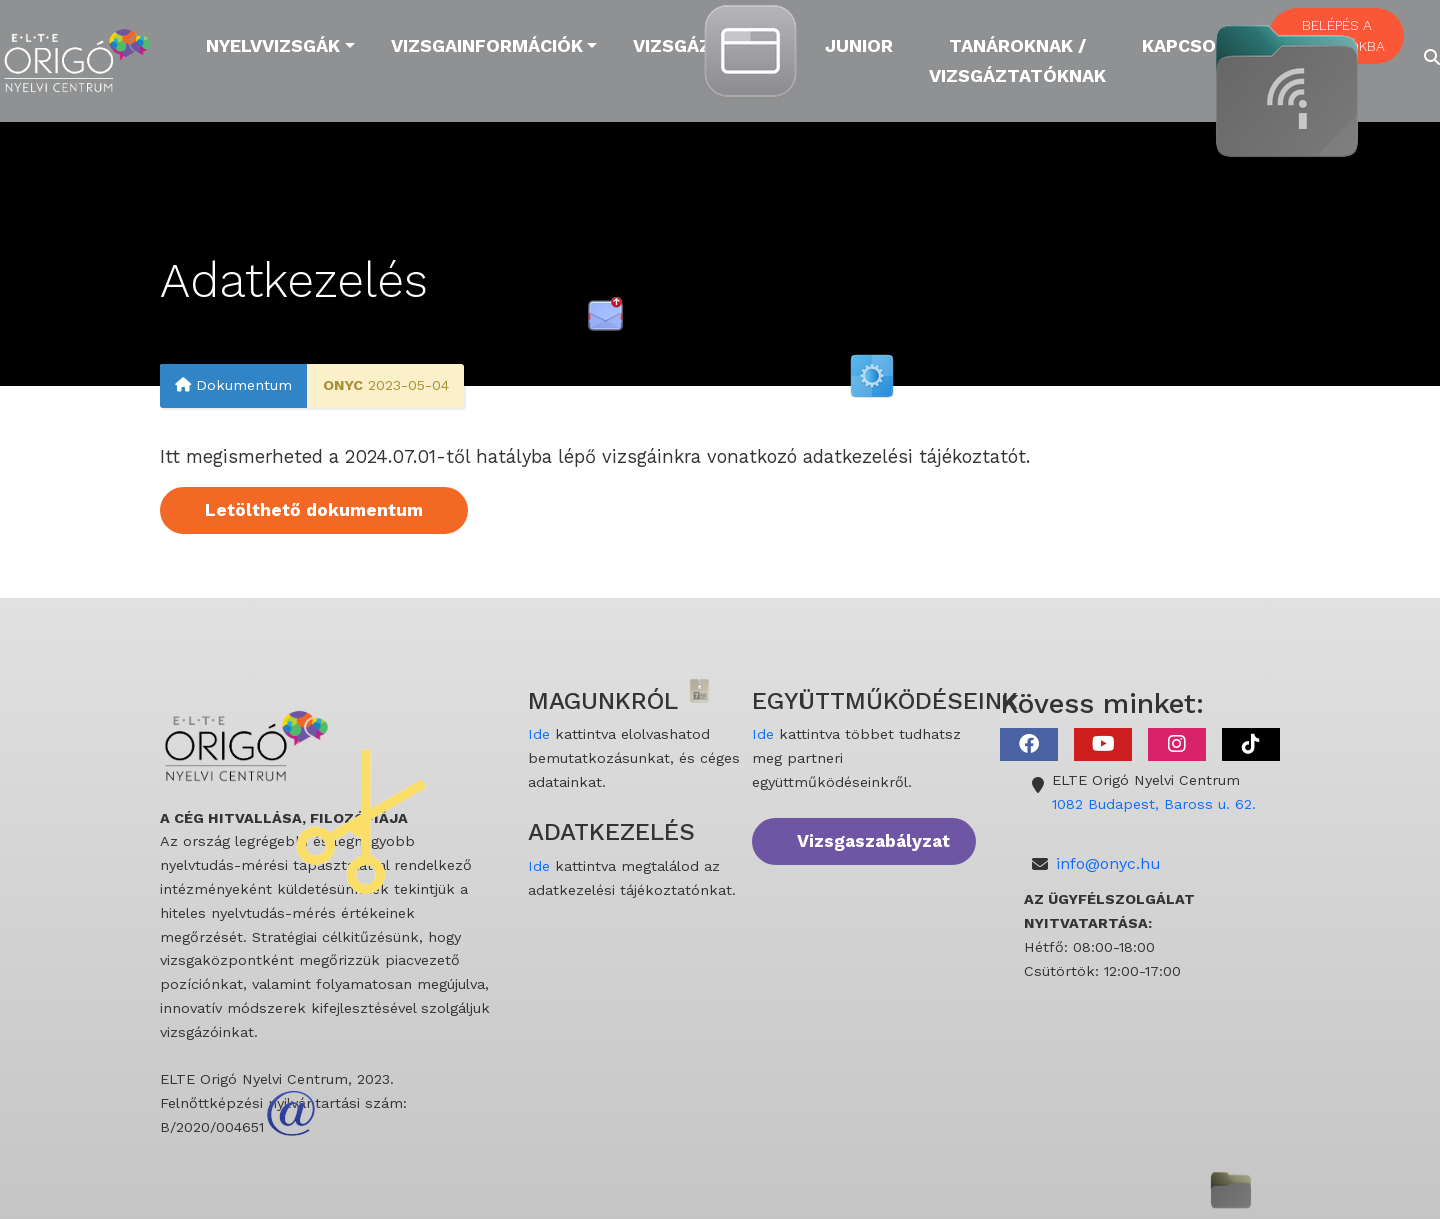  I want to click on customize window decoration and title bar appearance, so click(750, 52).